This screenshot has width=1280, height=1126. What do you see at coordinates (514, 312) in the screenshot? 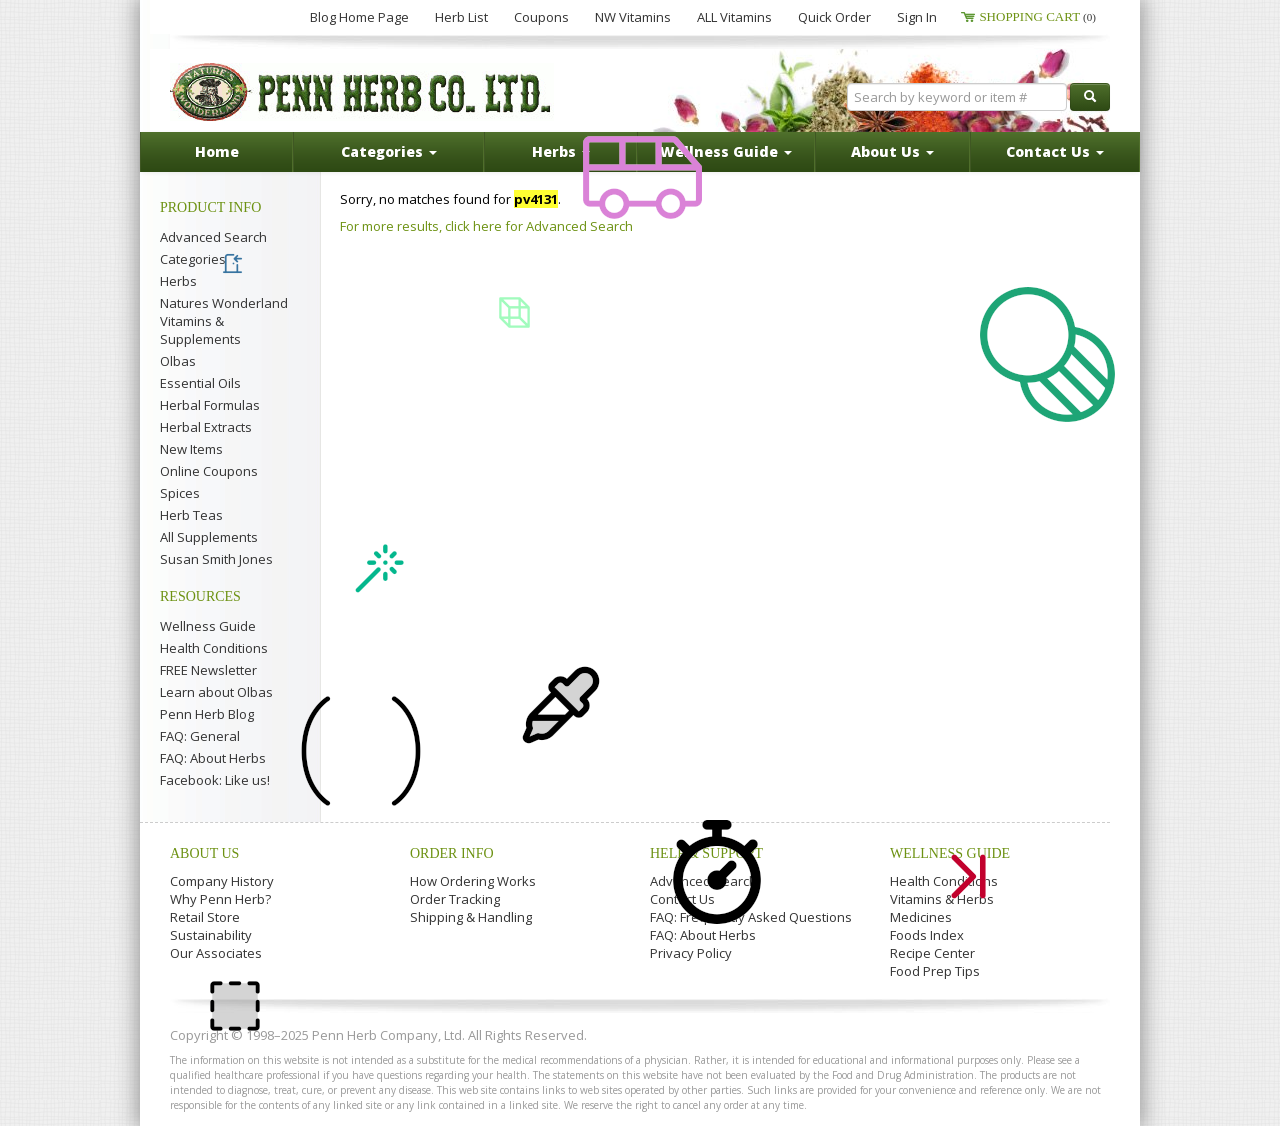
I see `view 3D model or object` at bounding box center [514, 312].